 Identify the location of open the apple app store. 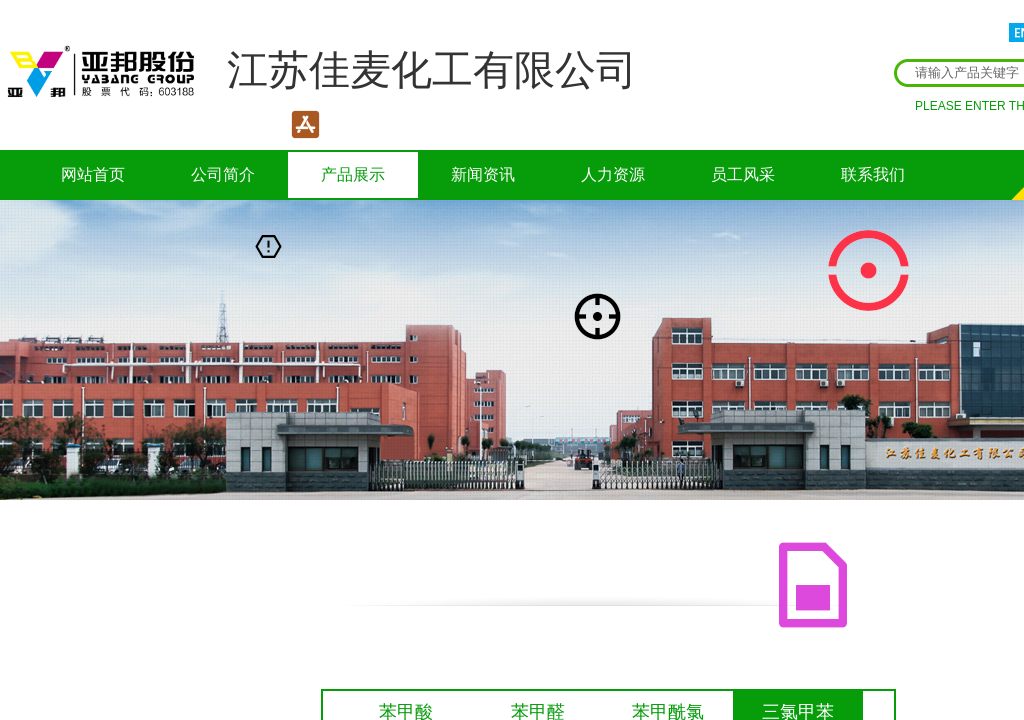
(305, 124).